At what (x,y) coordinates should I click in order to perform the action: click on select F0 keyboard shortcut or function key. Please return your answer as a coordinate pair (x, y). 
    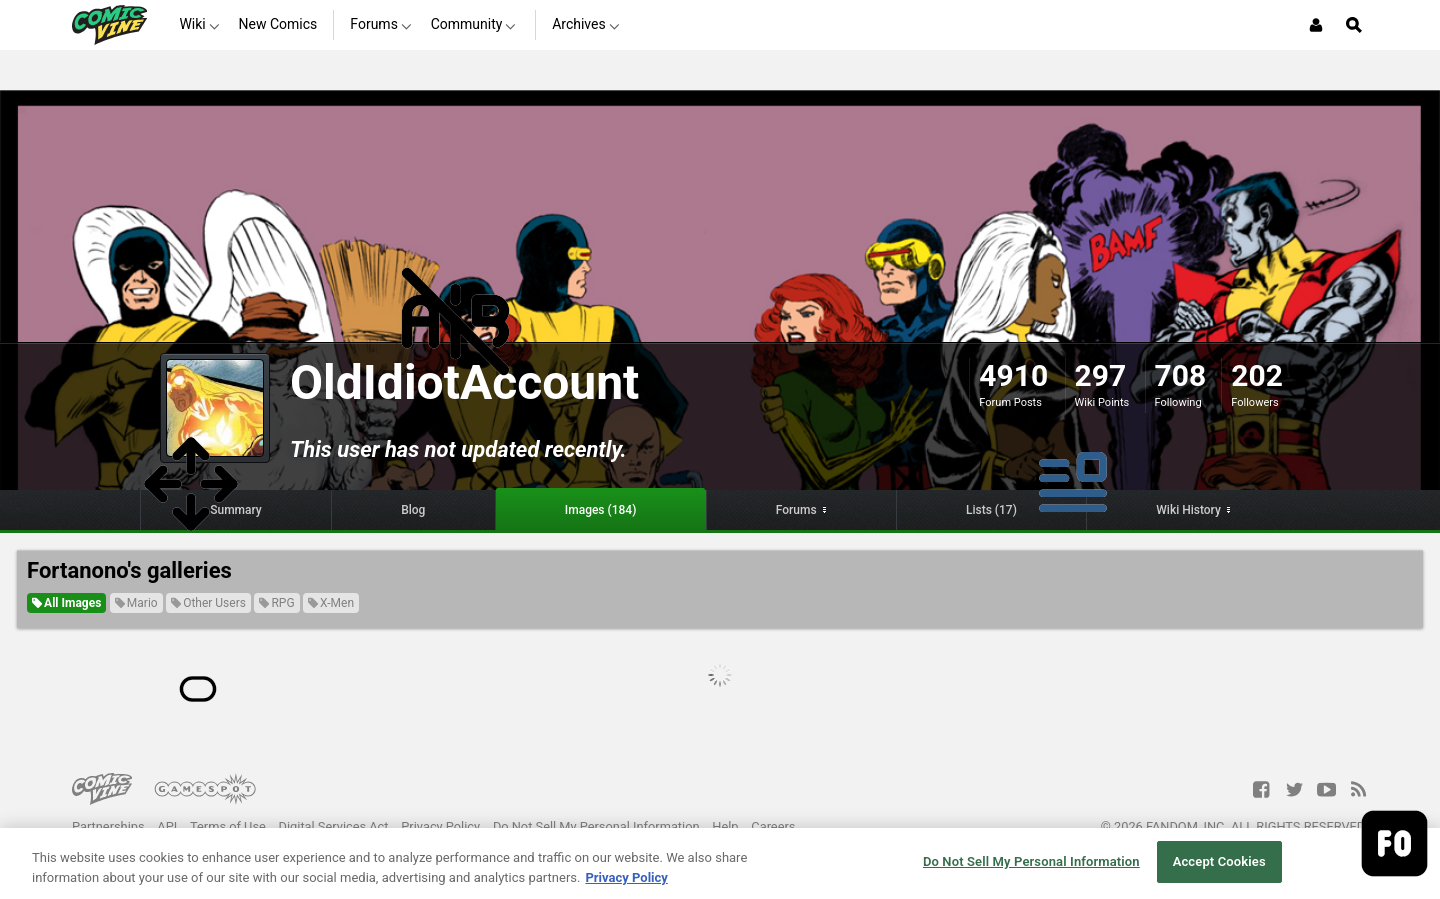
    Looking at the image, I should click on (1394, 843).